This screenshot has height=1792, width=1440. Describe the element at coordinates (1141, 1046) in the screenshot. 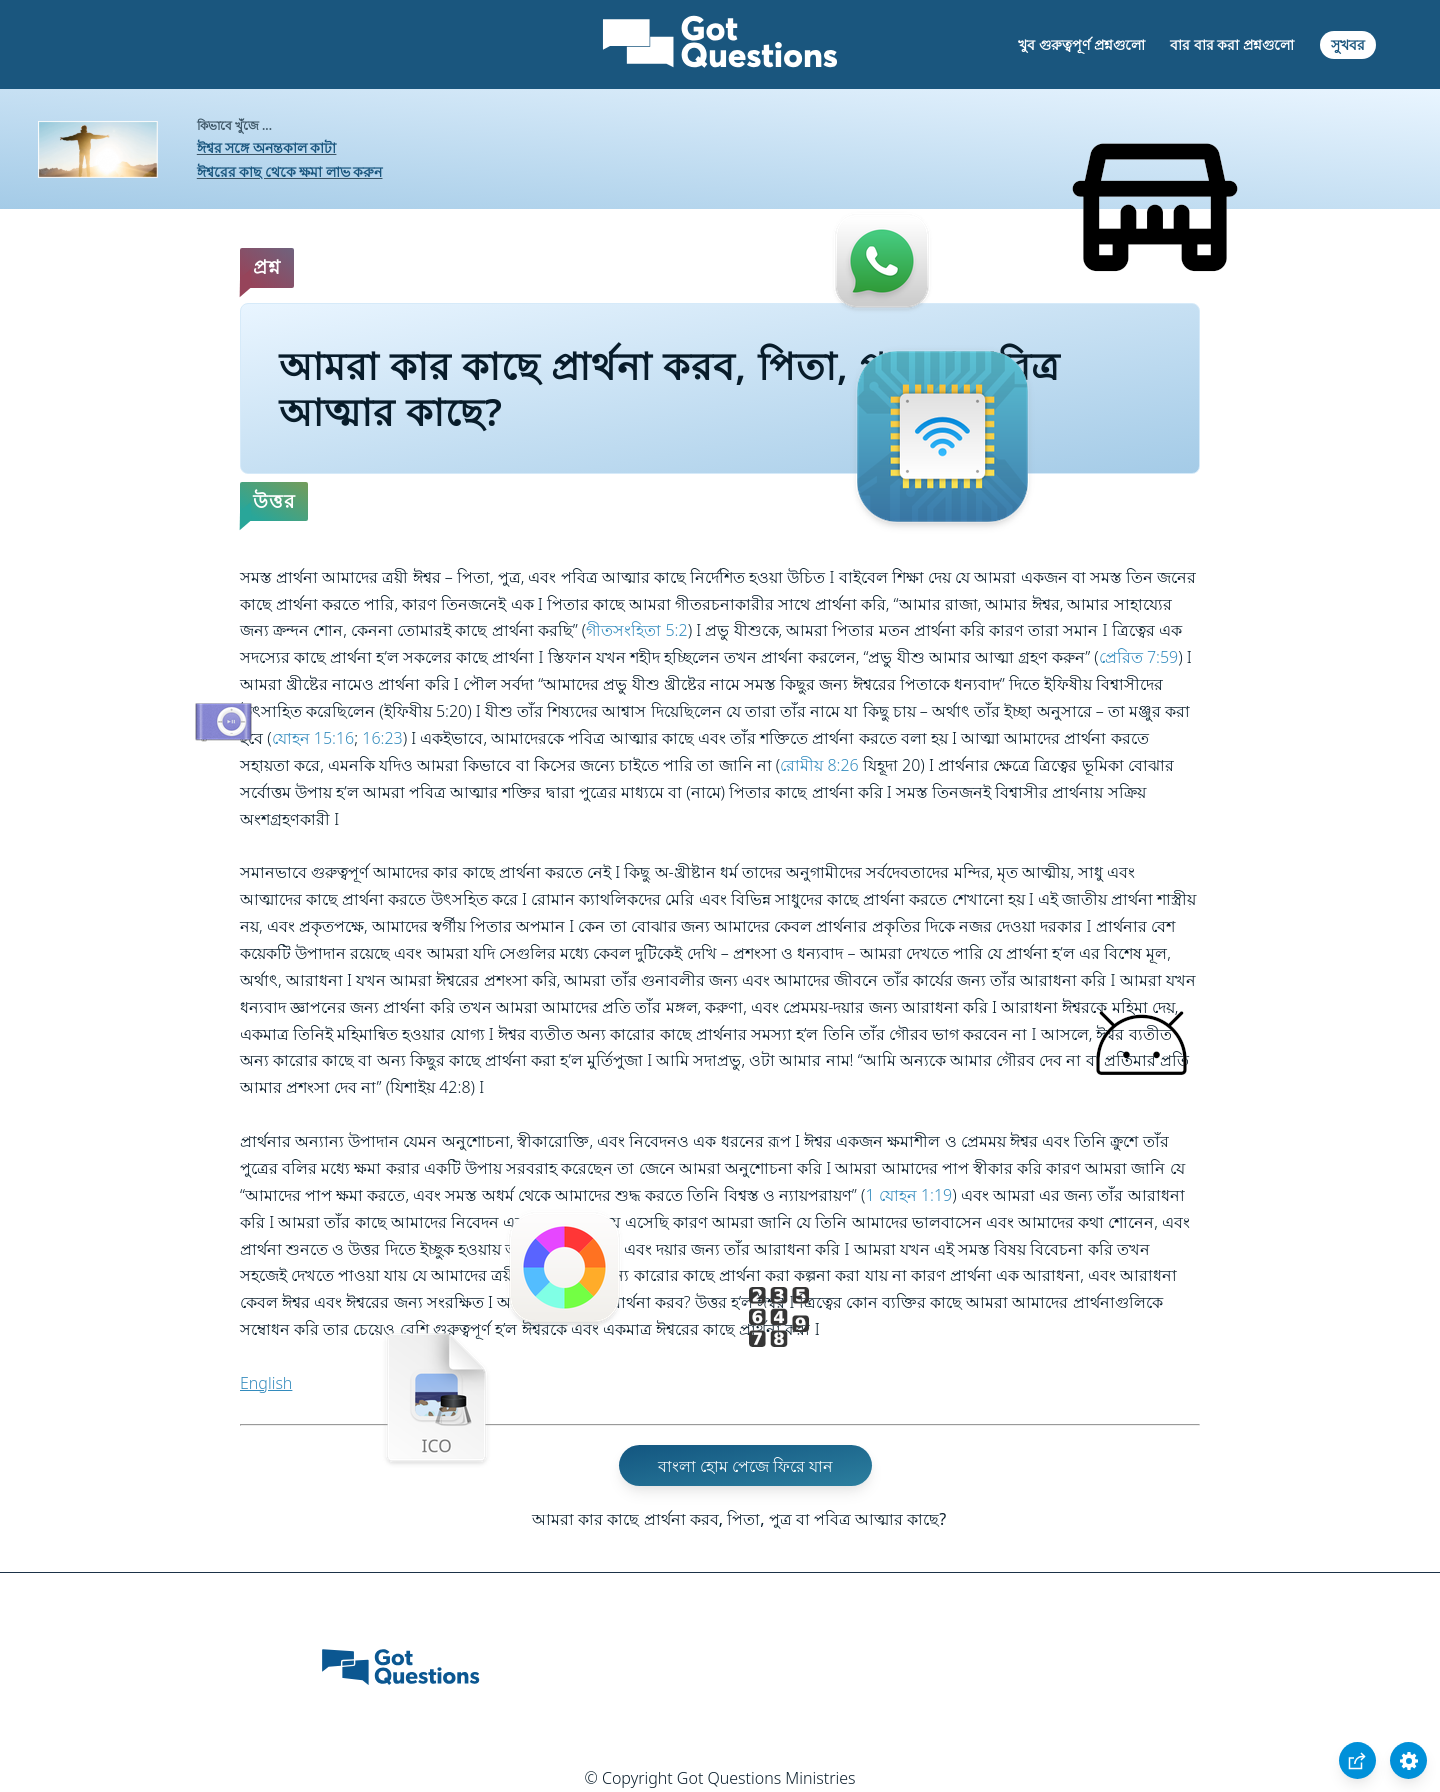

I see `android operating system logo` at that location.